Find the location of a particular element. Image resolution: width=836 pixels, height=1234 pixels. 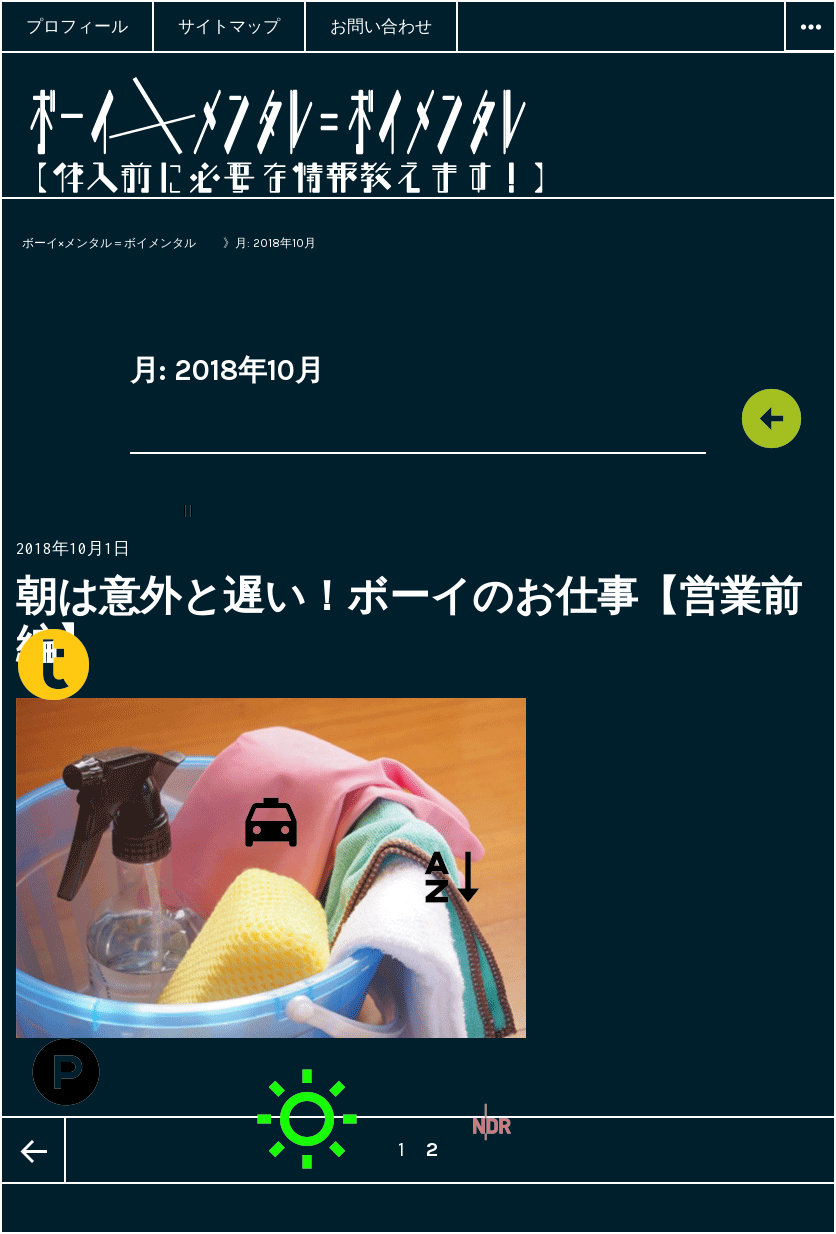

go back to the previous screen is located at coordinates (771, 418).